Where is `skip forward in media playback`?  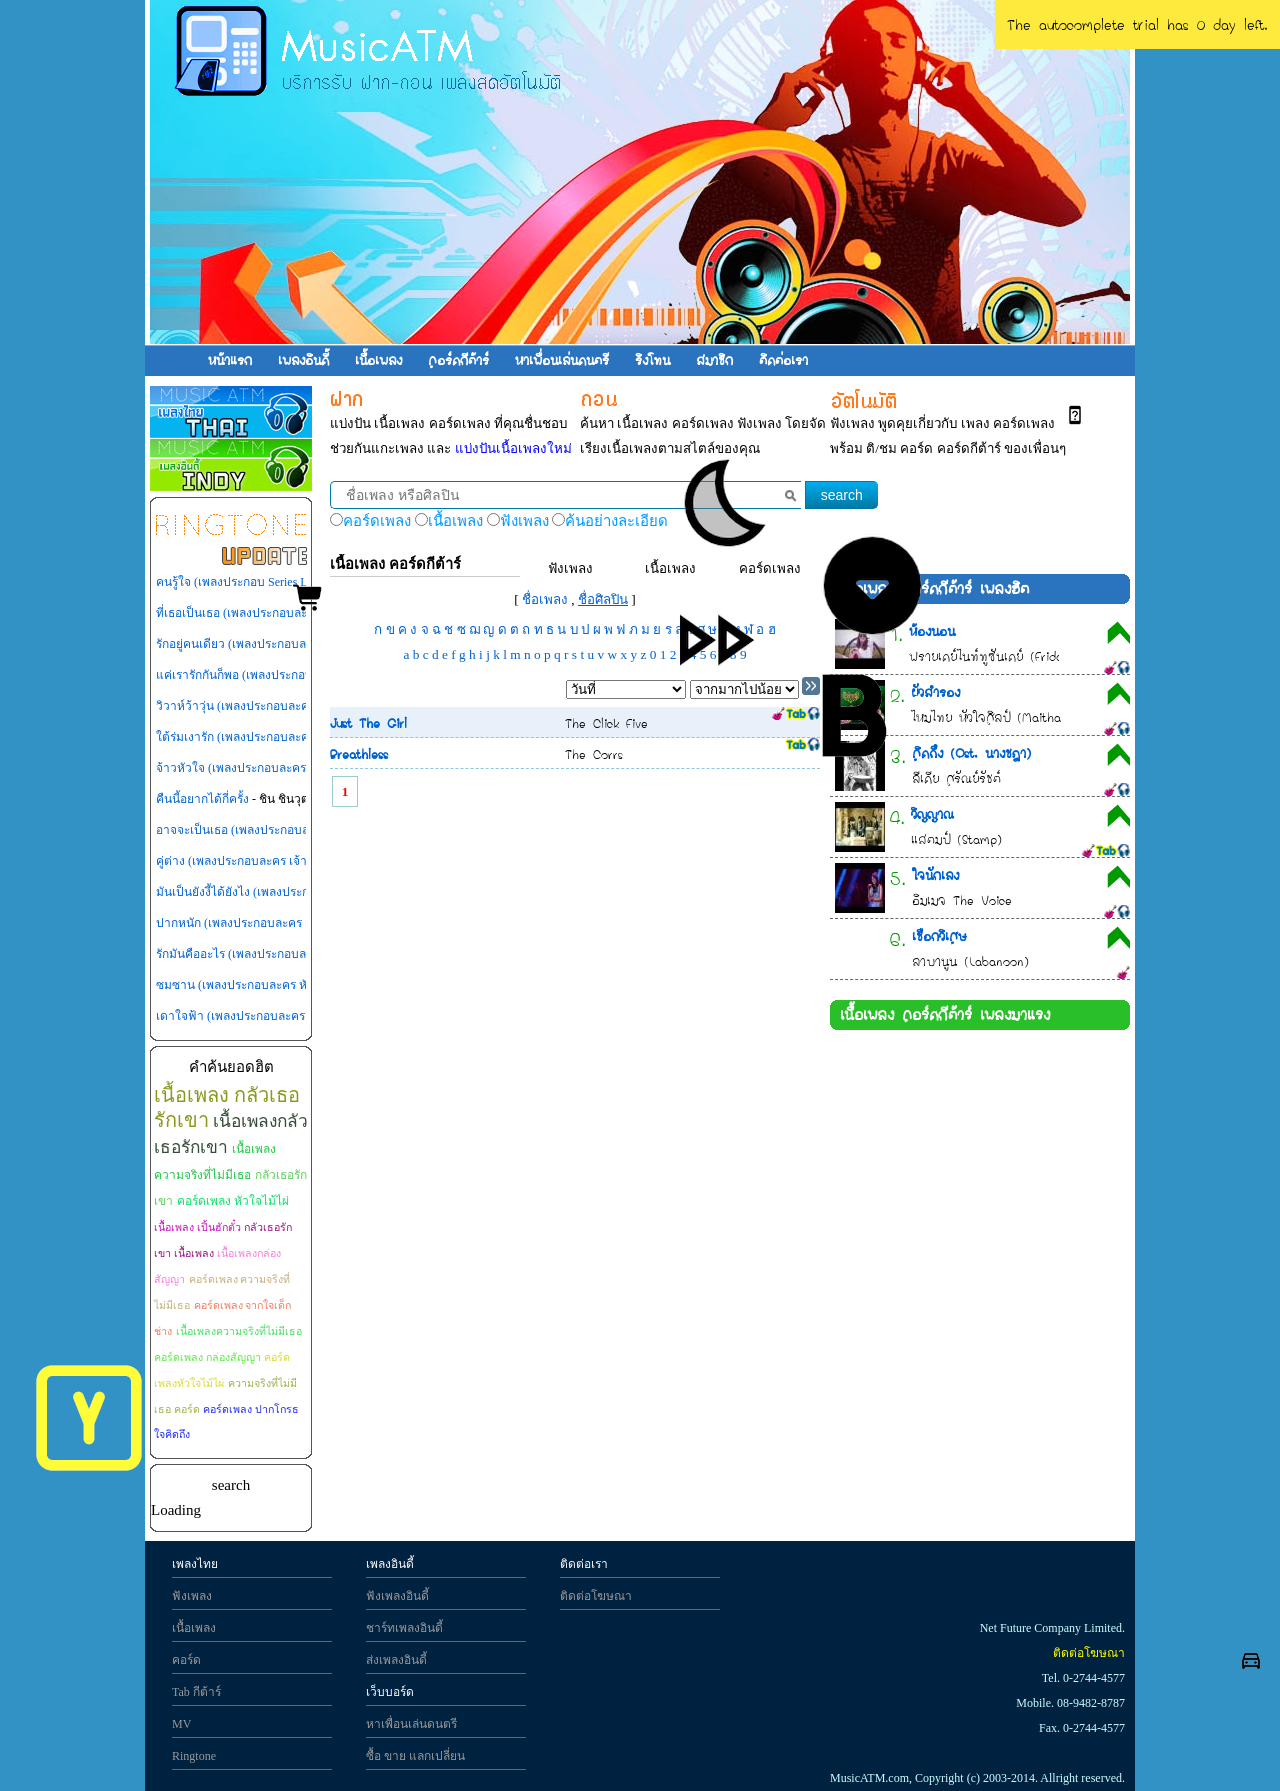 skip forward in media playback is located at coordinates (714, 640).